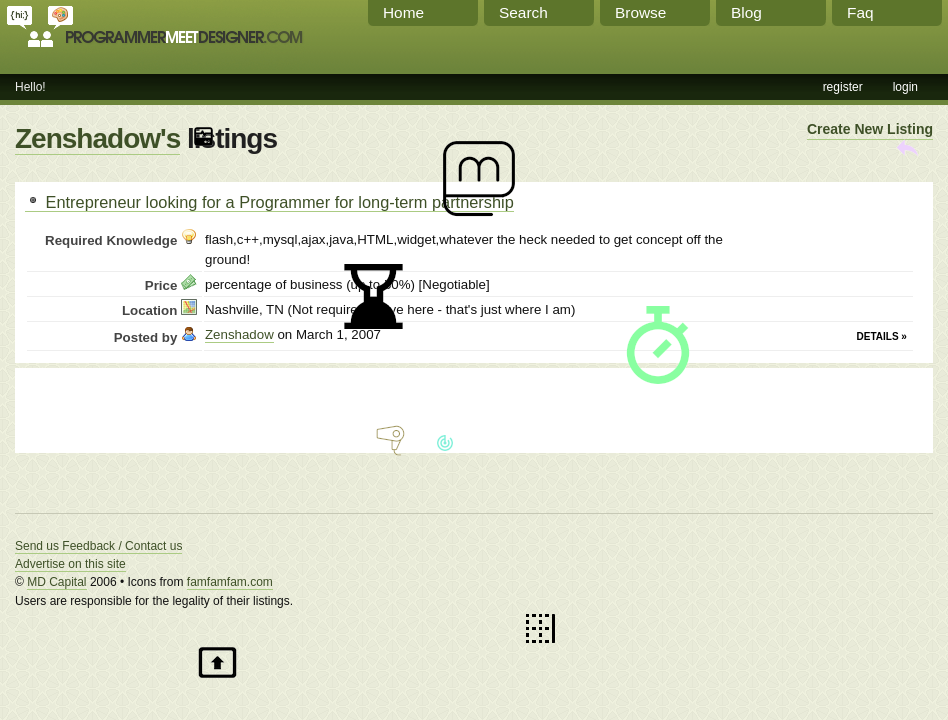  What do you see at coordinates (217, 662) in the screenshot?
I see `start screen sharing or presentation mode` at bounding box center [217, 662].